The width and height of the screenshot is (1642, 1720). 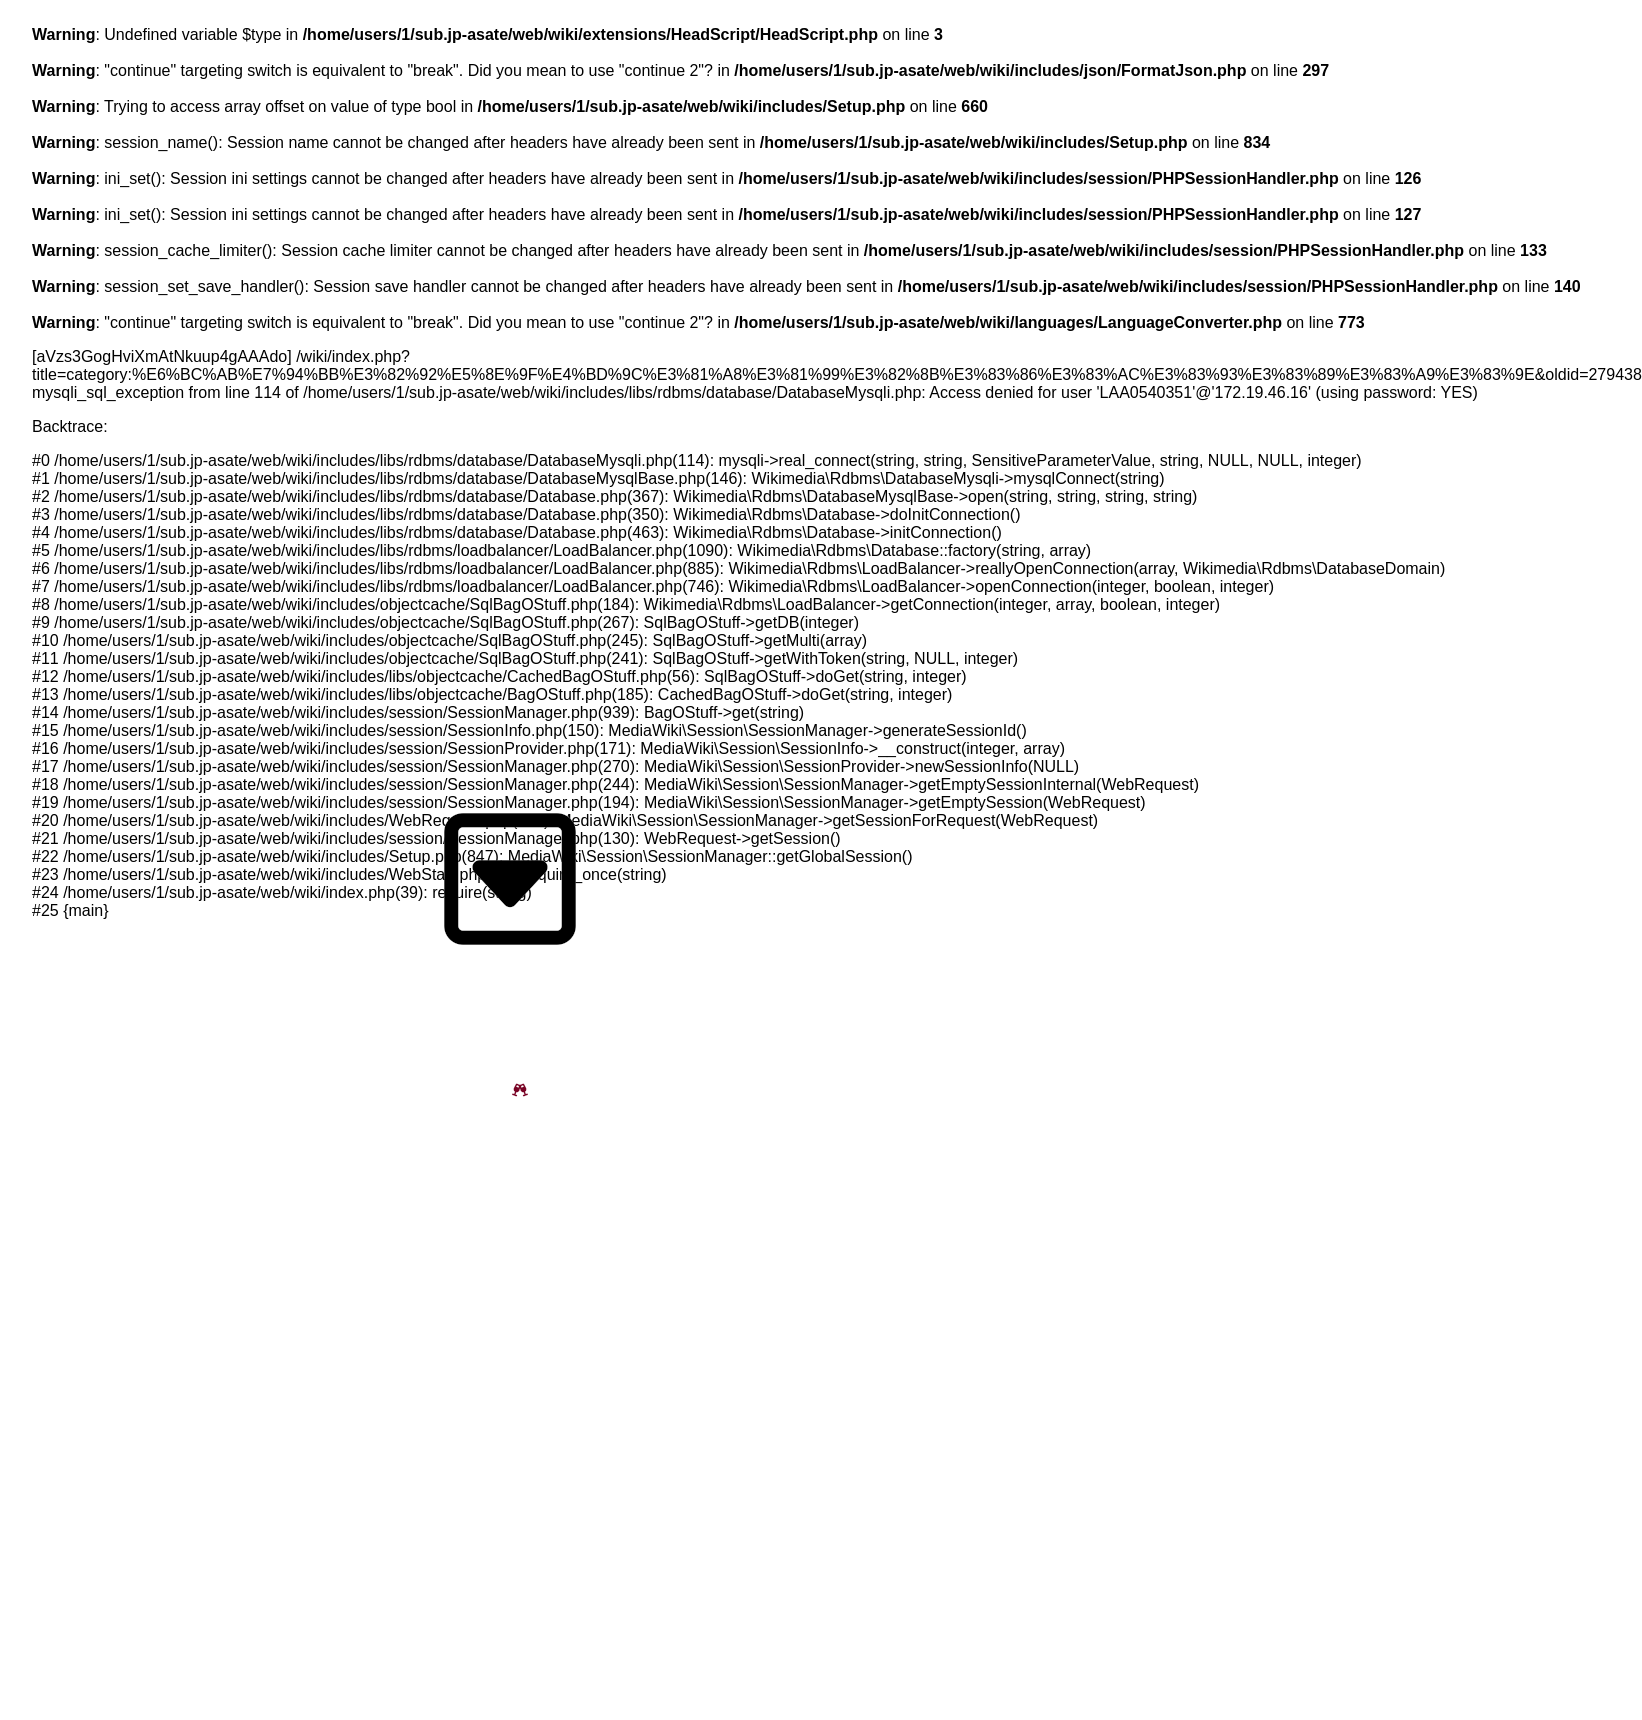 What do you see at coordinates (520, 1090) in the screenshot?
I see `celebrate an achievement or milestone` at bounding box center [520, 1090].